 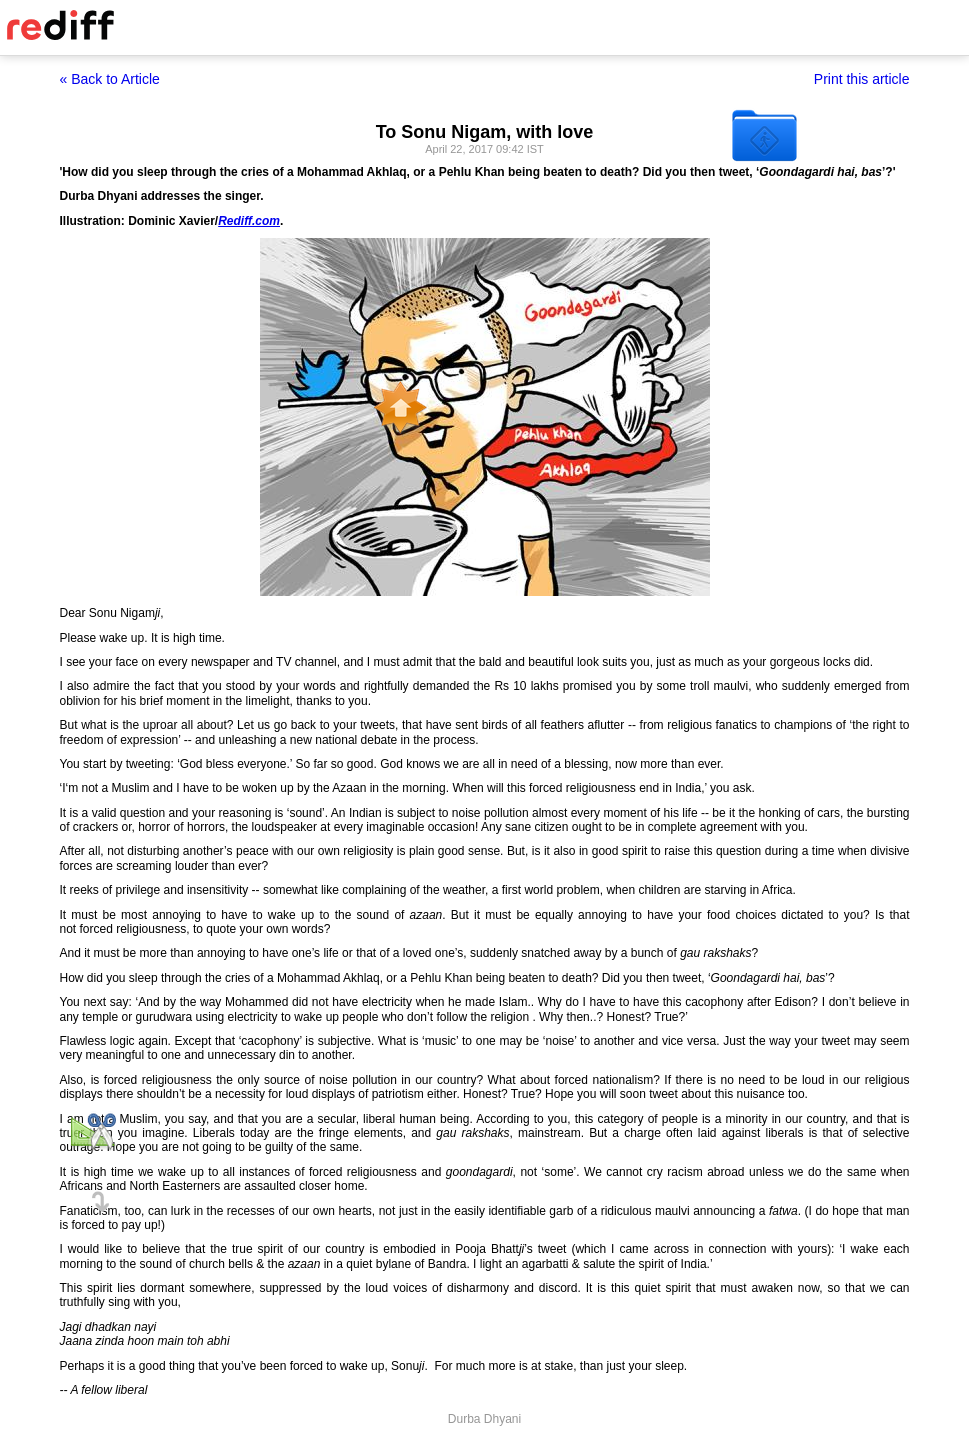 I want to click on jump to a specific location or section, so click(x=100, y=1201).